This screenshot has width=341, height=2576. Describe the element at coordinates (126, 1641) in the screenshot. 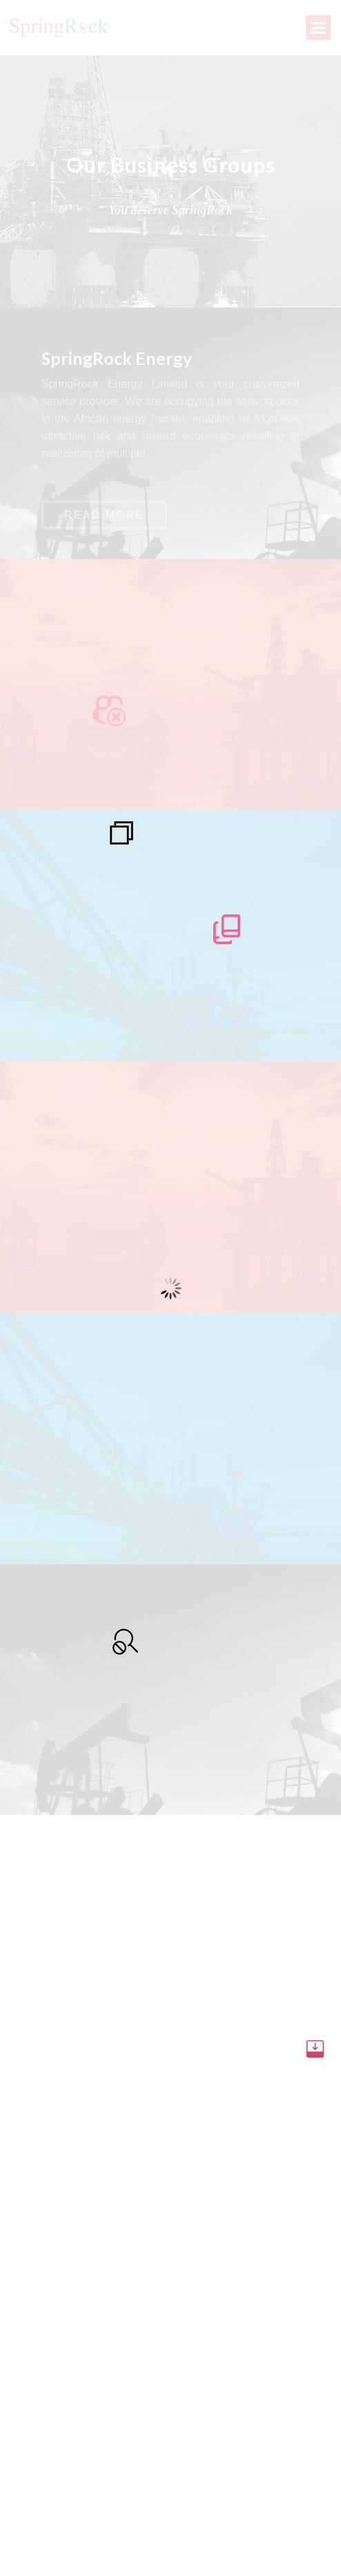

I see `stop or cancel the current search` at that location.